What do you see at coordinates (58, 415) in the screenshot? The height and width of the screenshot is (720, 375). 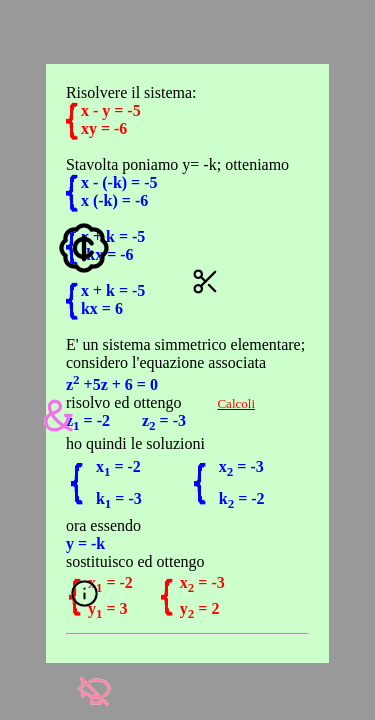 I see `insert an ampersand symbol or special character` at bounding box center [58, 415].